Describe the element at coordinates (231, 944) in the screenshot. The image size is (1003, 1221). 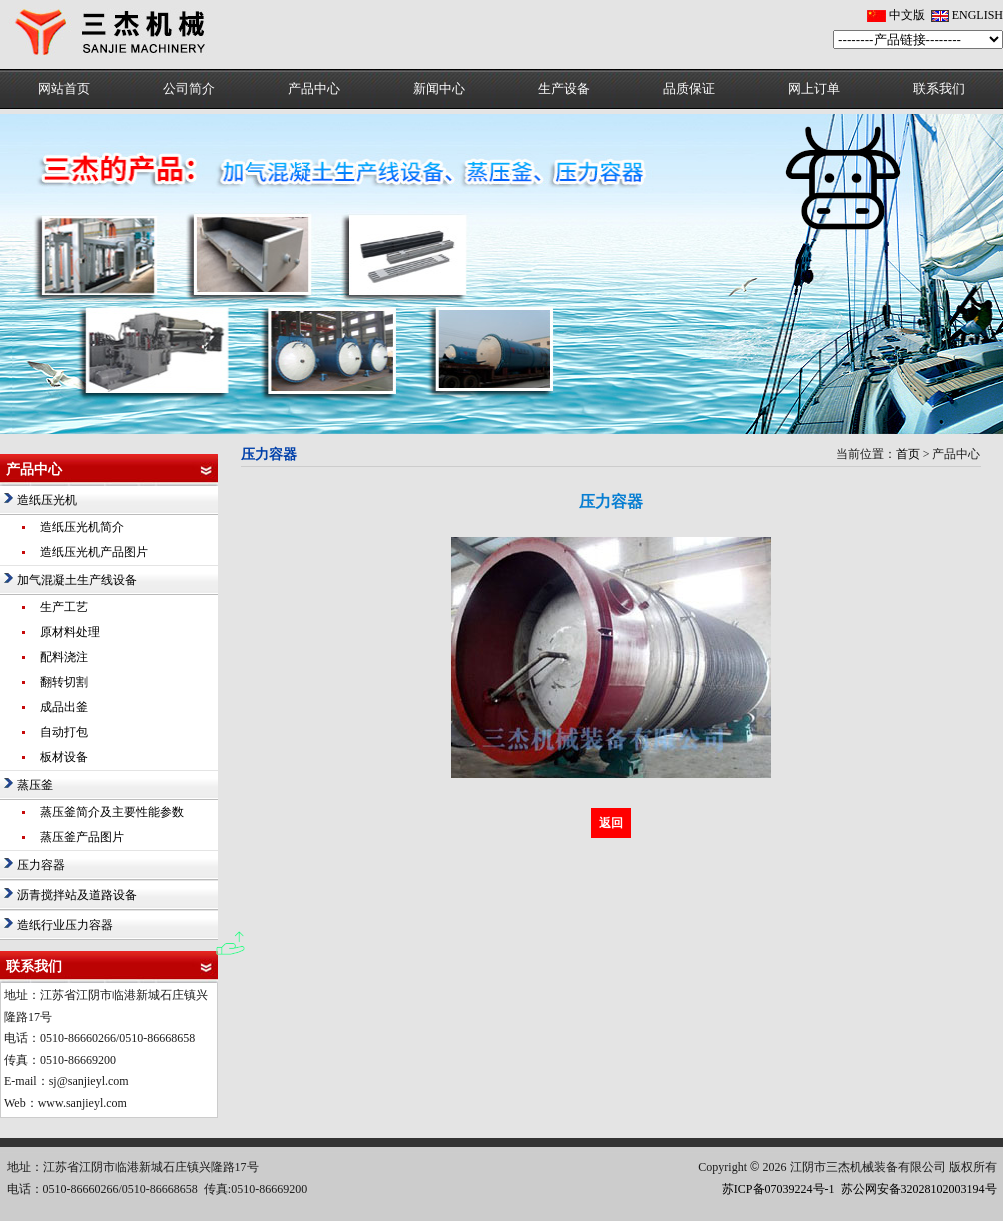
I see `upload or share content manually` at that location.